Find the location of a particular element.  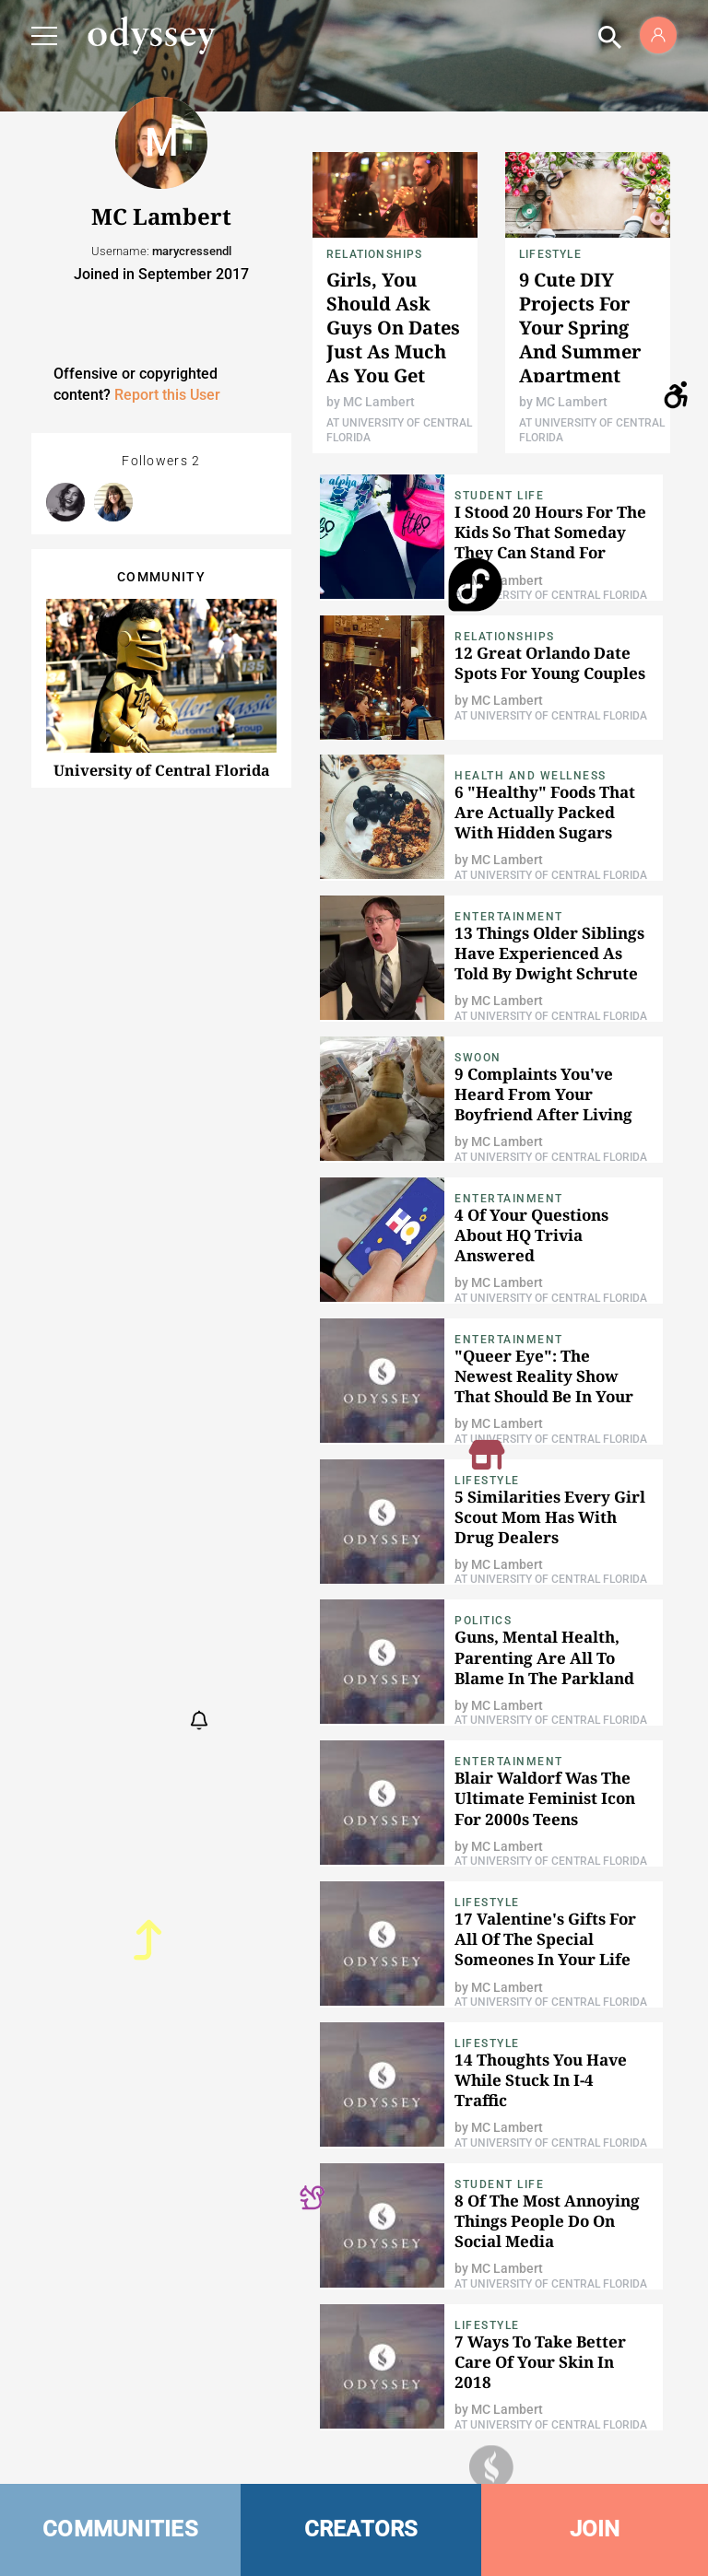

indicates wheelchair accessible route or facility is located at coordinates (676, 394).